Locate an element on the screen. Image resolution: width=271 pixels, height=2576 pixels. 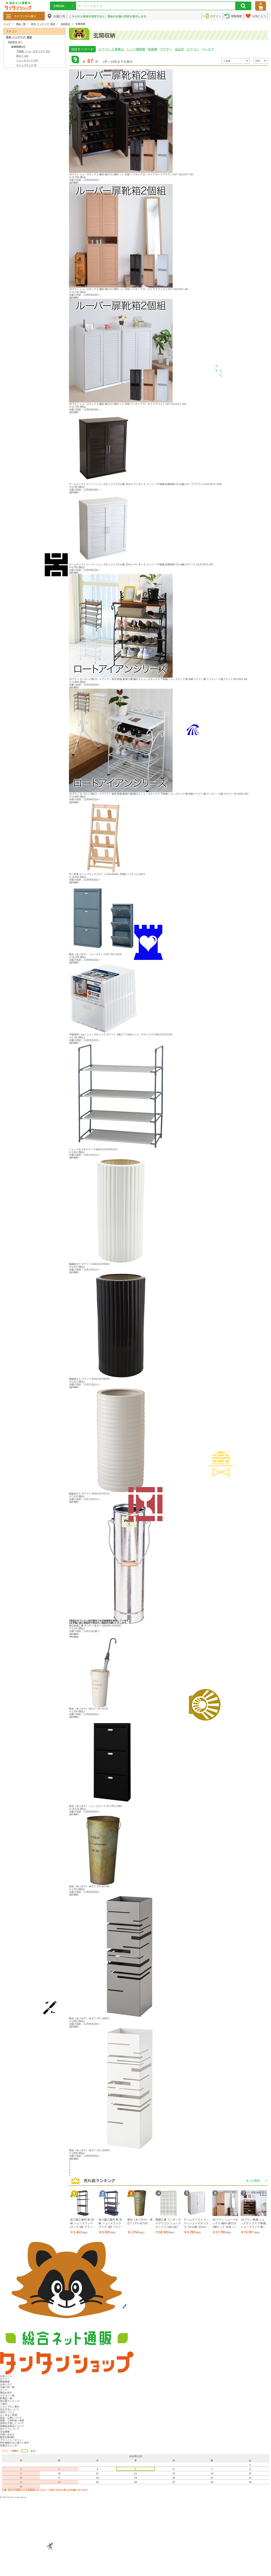
loading or processing in progress is located at coordinates (145, 1504).